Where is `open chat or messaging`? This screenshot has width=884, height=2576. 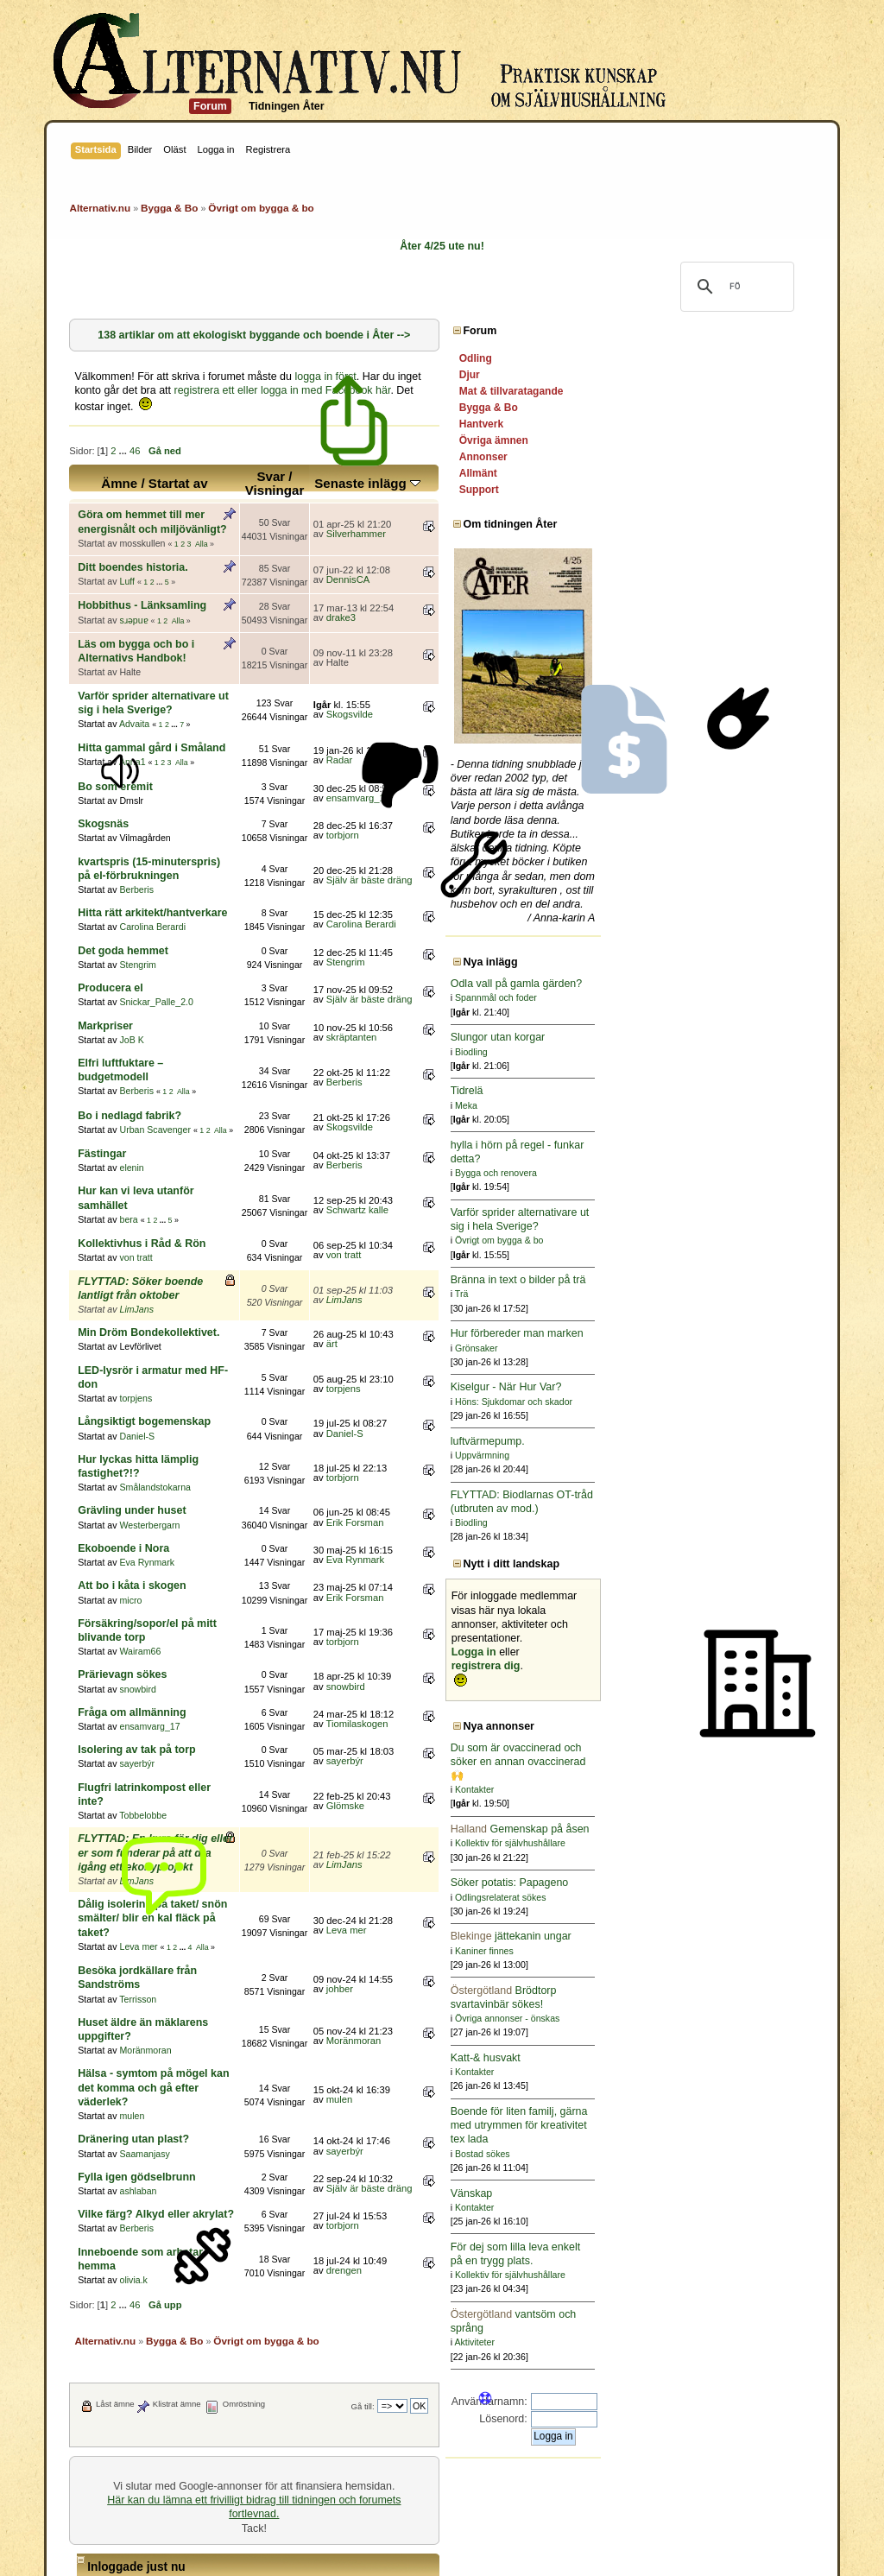
open chat or messaging is located at coordinates (164, 1876).